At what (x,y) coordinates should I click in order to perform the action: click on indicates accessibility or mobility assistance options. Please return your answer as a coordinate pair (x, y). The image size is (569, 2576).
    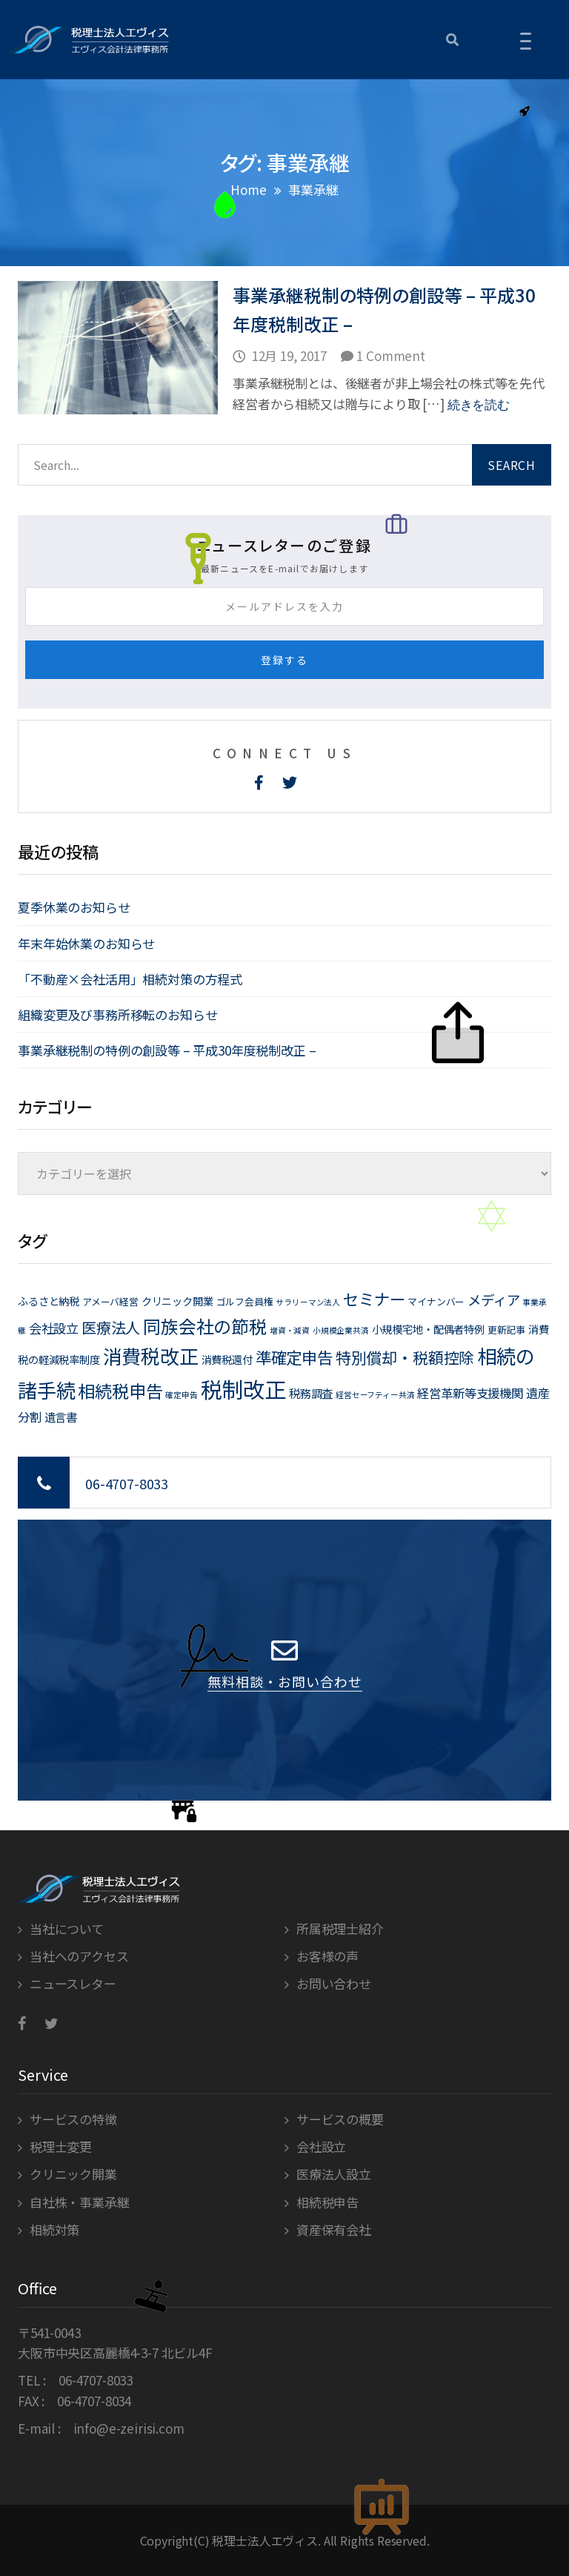
    Looking at the image, I should click on (198, 558).